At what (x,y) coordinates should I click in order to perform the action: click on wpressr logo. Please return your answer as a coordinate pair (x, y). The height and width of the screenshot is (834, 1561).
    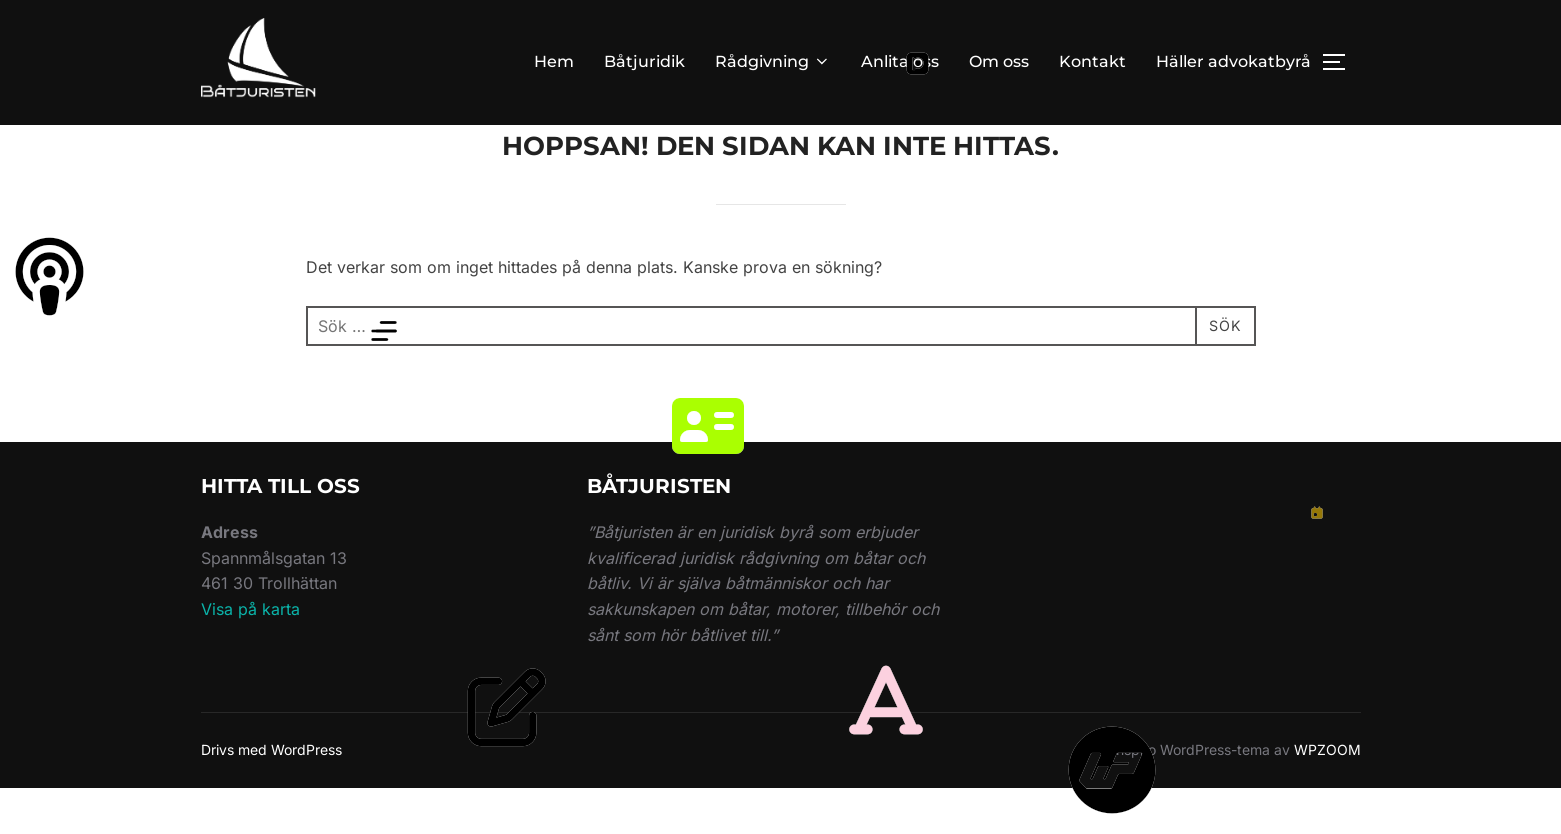
    Looking at the image, I should click on (1112, 770).